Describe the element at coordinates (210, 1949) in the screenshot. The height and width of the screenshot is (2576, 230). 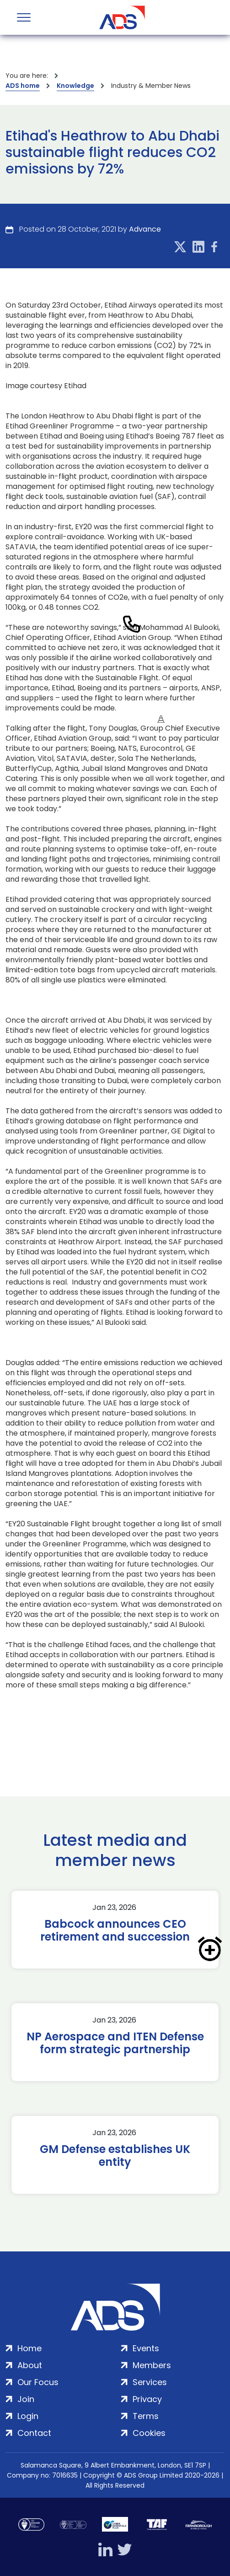
I see `add a new alarm` at that location.